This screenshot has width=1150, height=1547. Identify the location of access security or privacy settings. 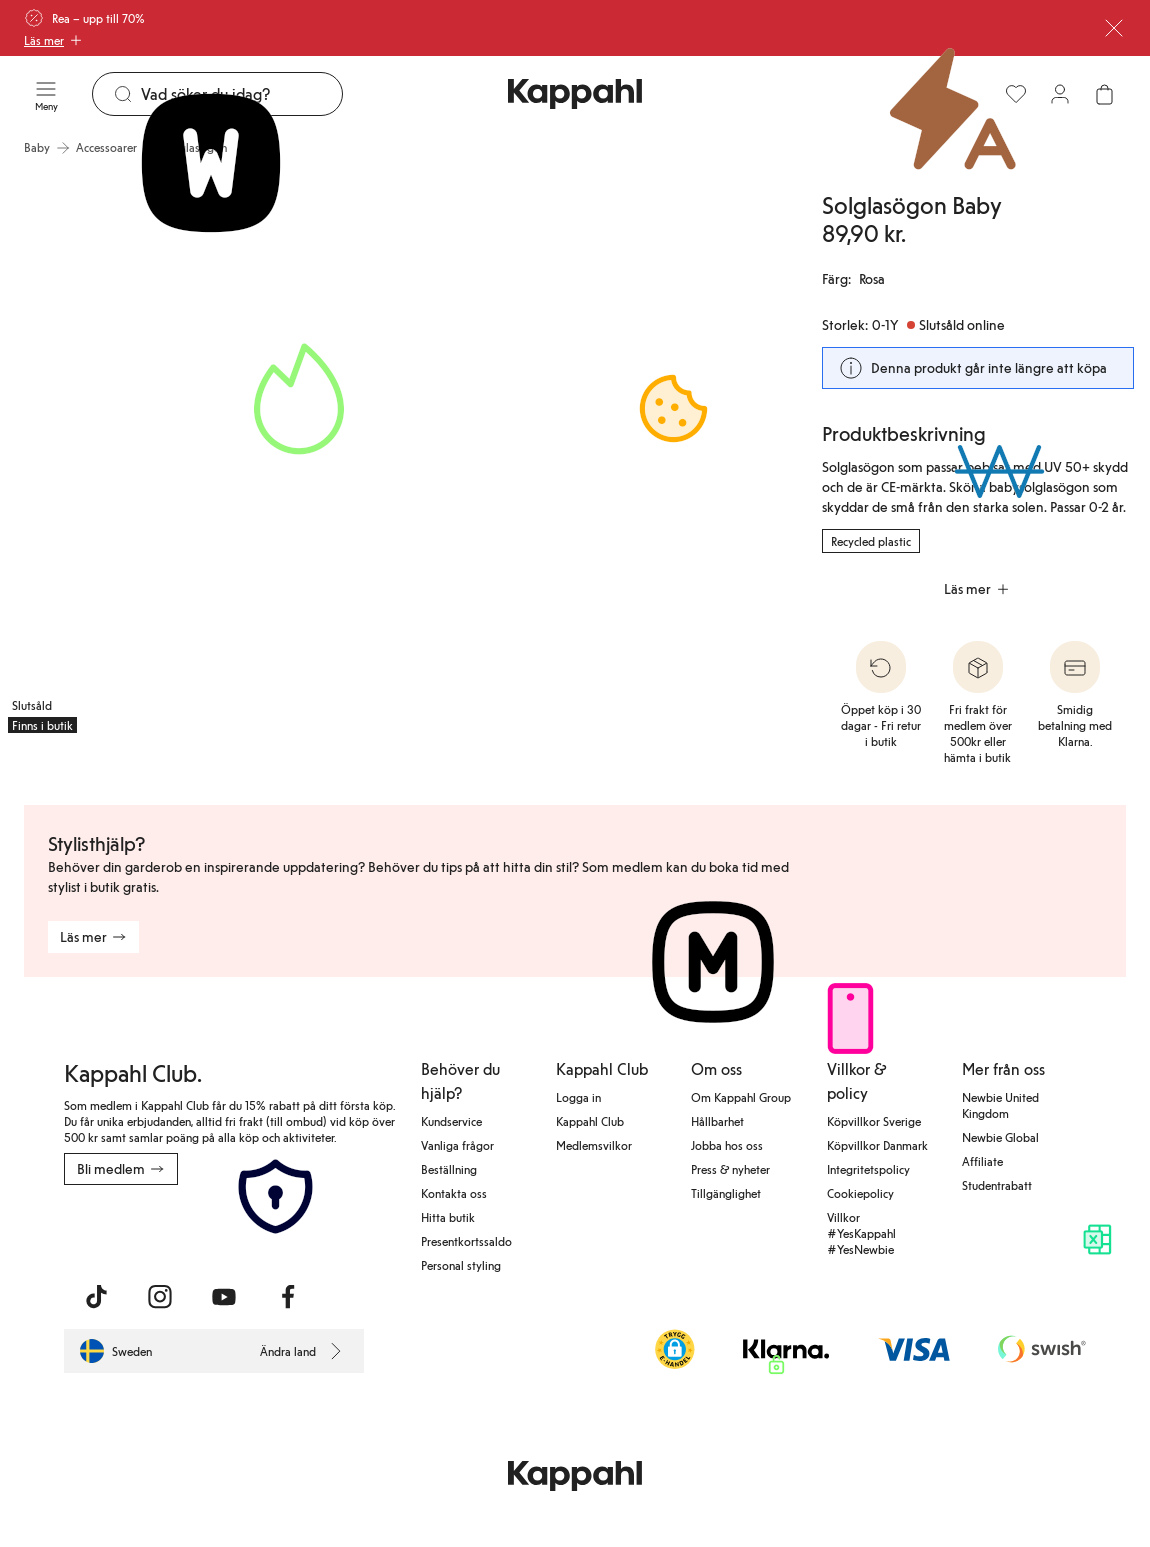
(275, 1196).